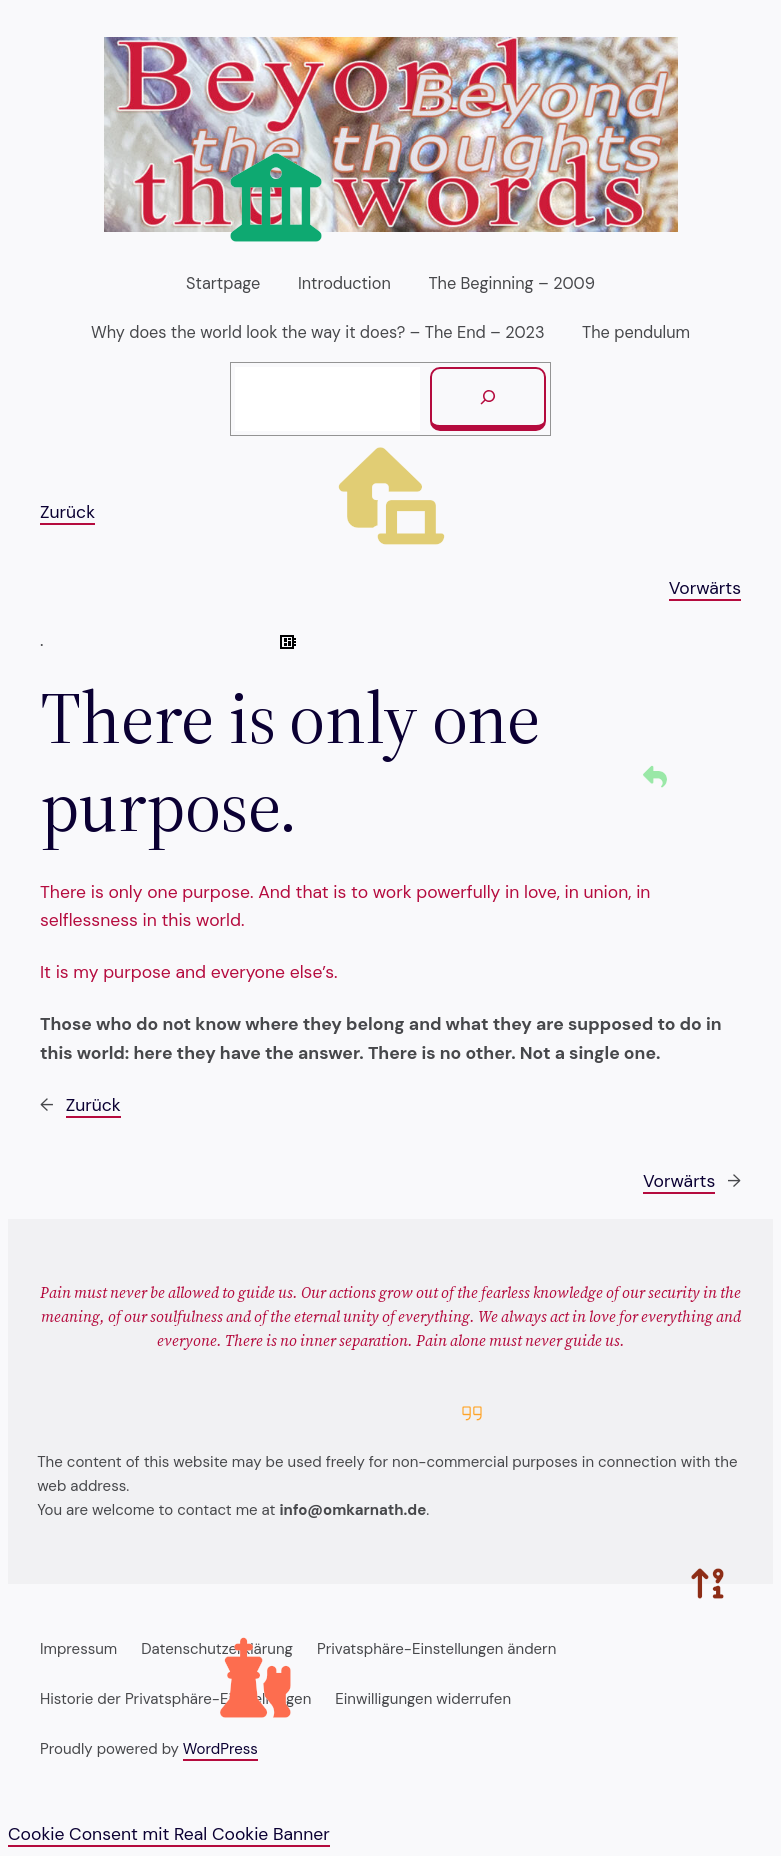 This screenshot has height=1856, width=781. Describe the element at coordinates (253, 1680) in the screenshot. I see `play chess game` at that location.